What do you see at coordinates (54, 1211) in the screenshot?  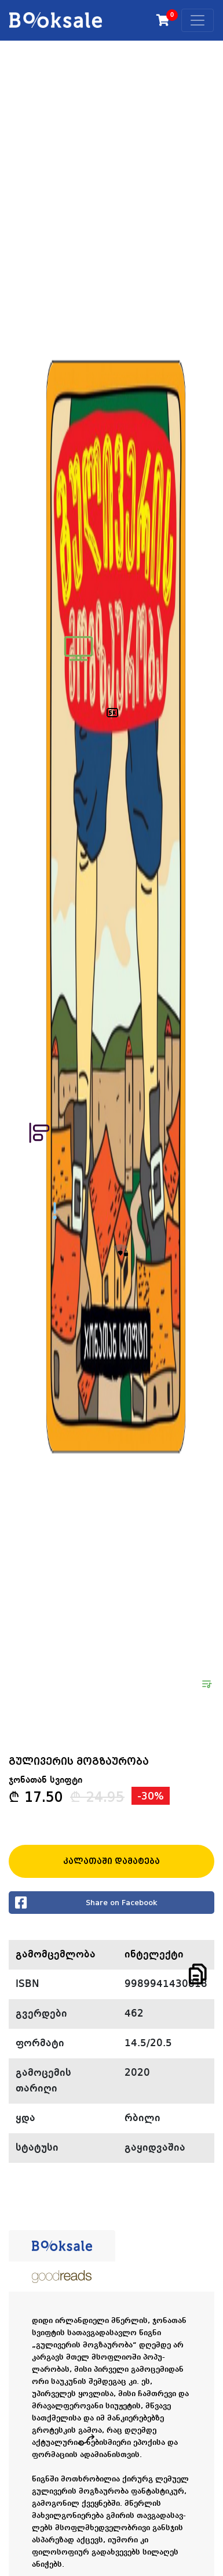 I see `indicates a warning or alert requiring attention` at bounding box center [54, 1211].